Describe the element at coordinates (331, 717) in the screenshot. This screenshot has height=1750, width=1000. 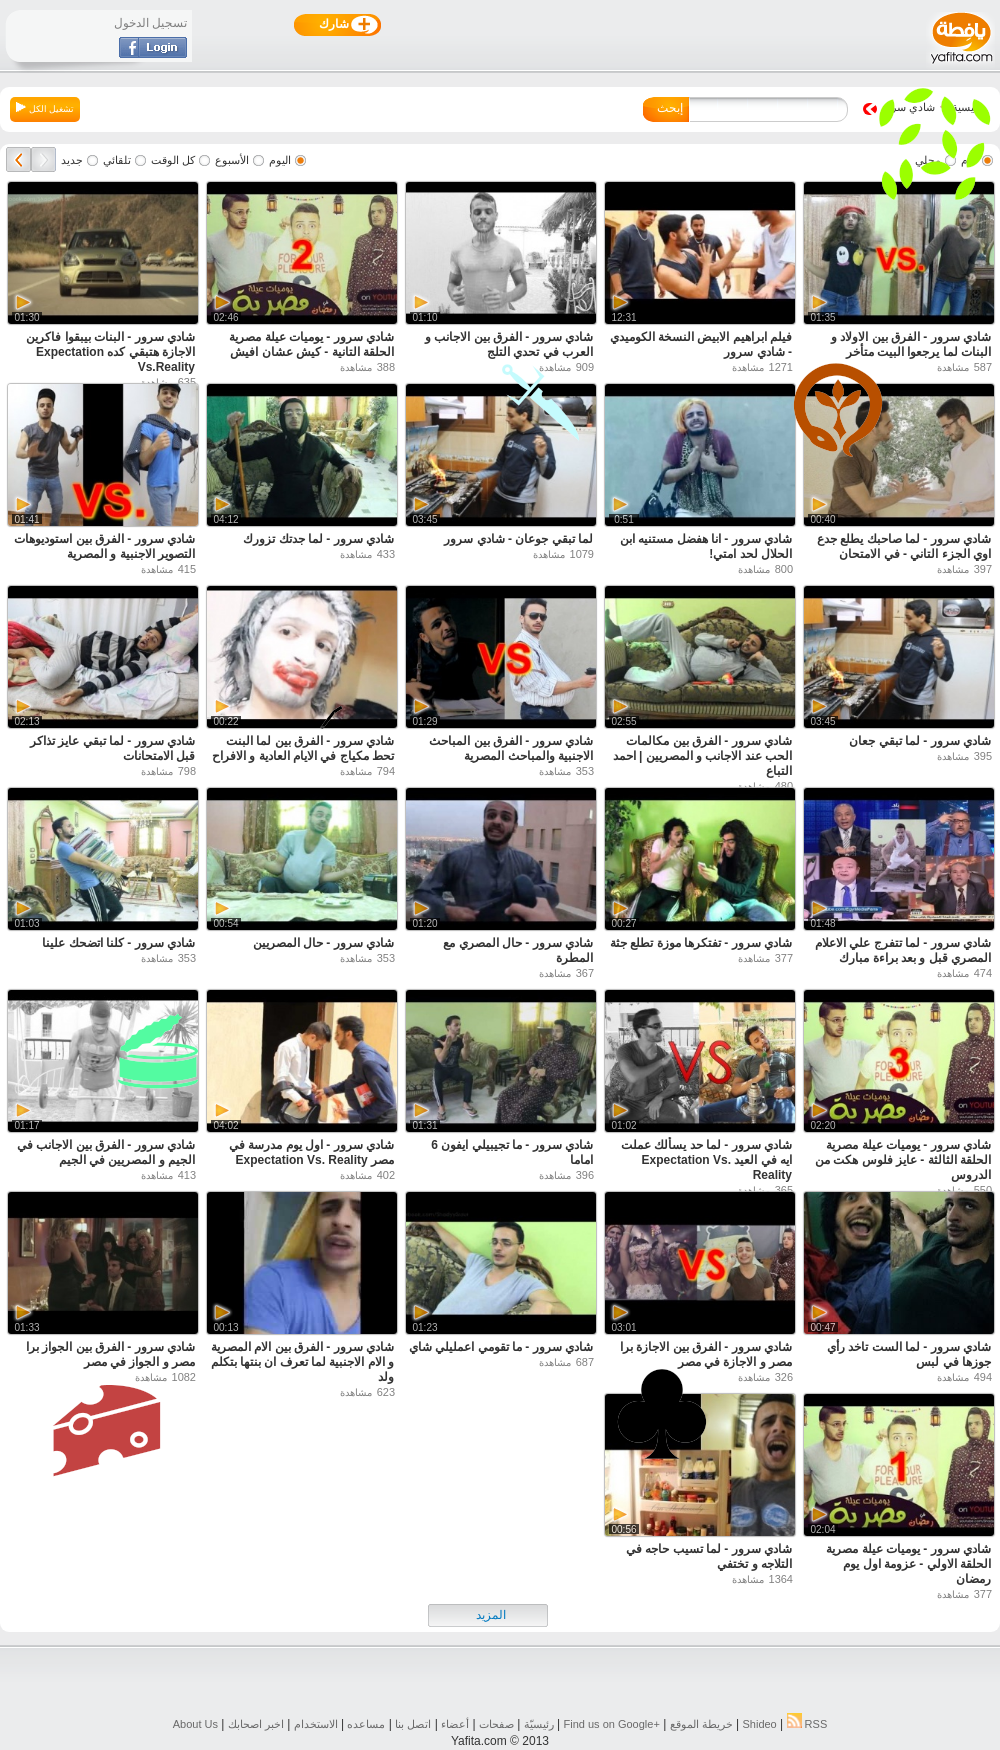
I see `select the lead pipe weapon in a mystery or detective game` at that location.